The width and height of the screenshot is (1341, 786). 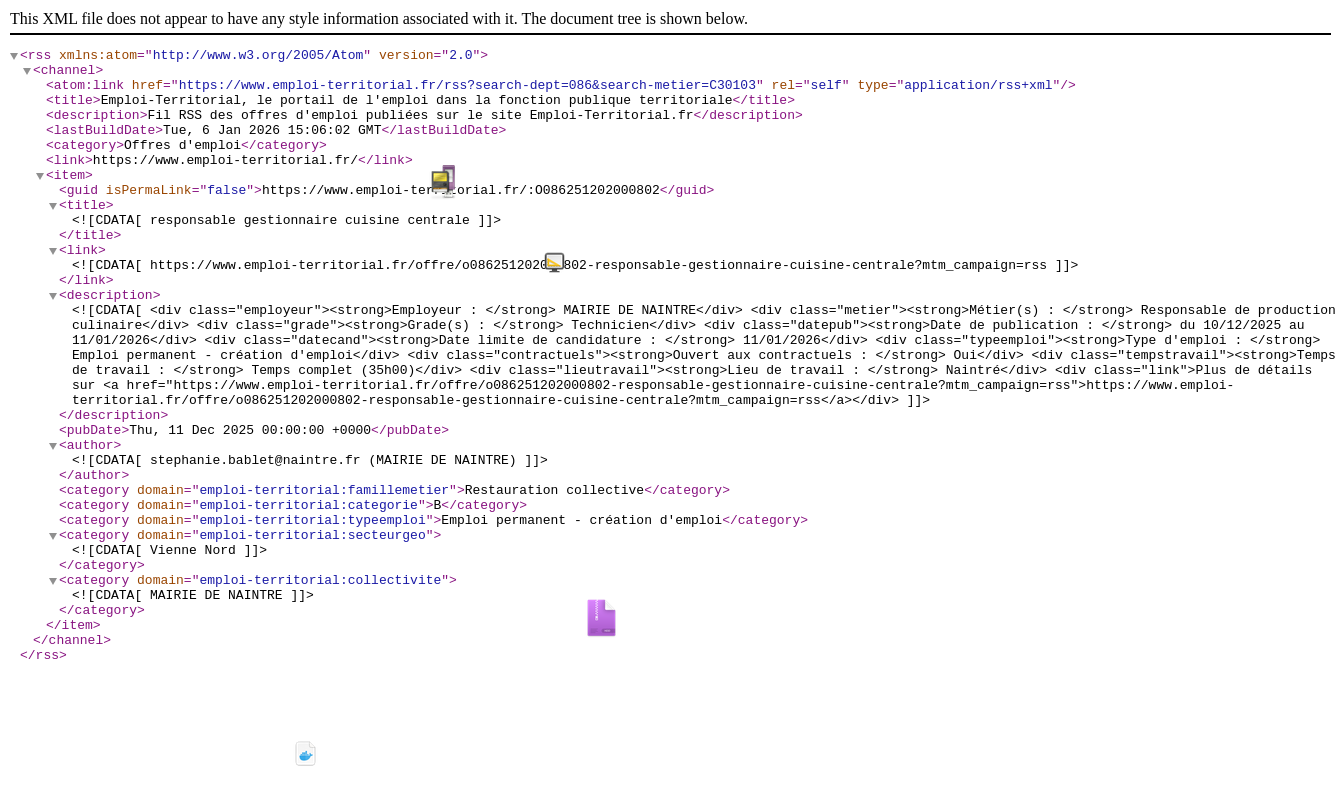 I want to click on access removable storage devices, so click(x=444, y=182).